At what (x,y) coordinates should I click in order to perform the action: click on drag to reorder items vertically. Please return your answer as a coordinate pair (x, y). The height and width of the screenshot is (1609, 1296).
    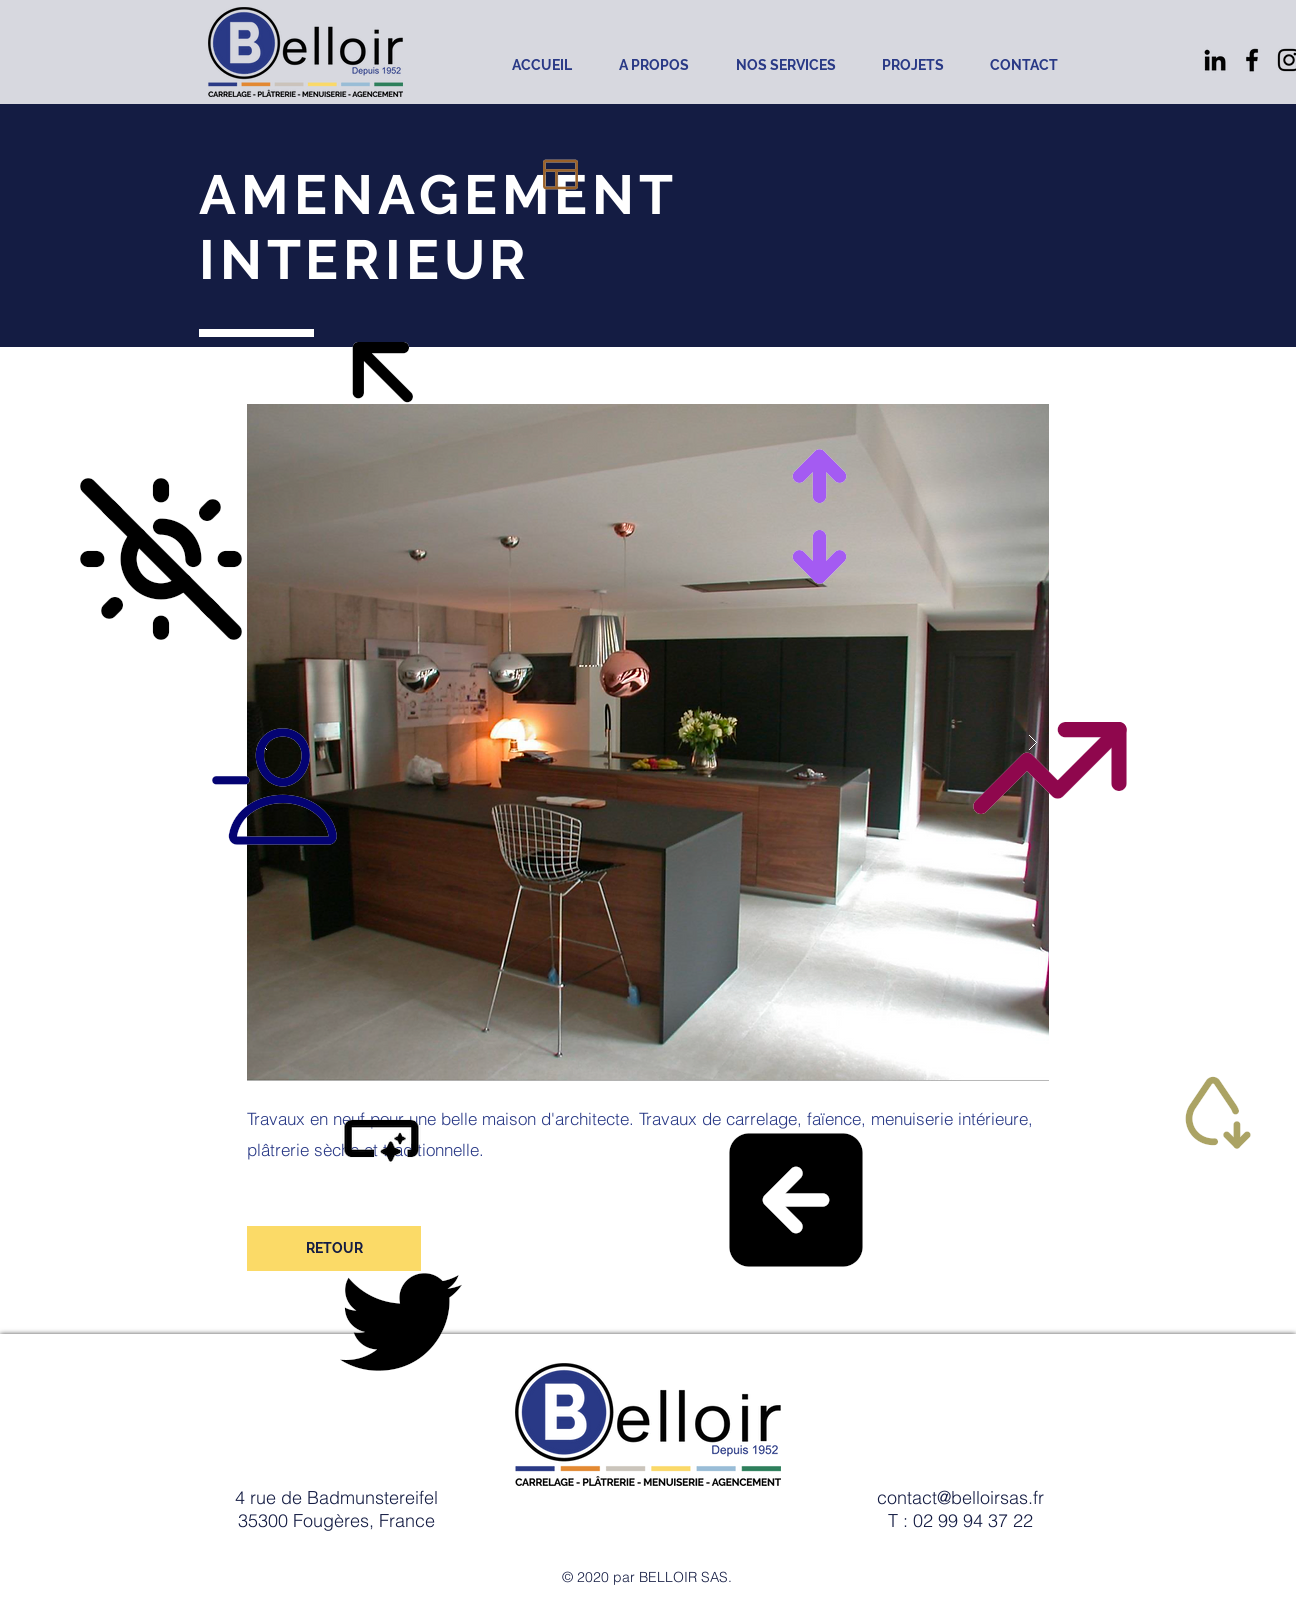
    Looking at the image, I should click on (819, 516).